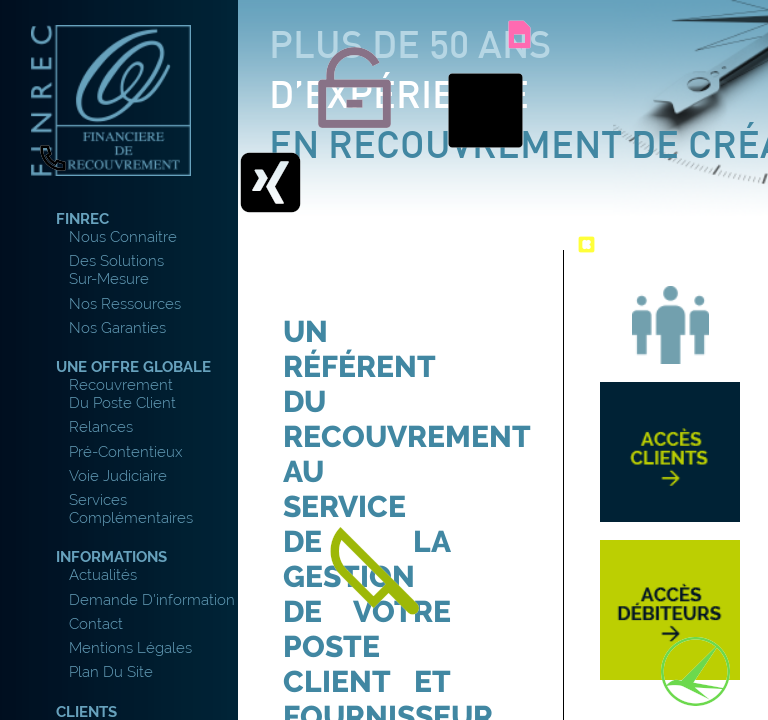 This screenshot has width=768, height=720. I want to click on view SIM card information, so click(519, 34).